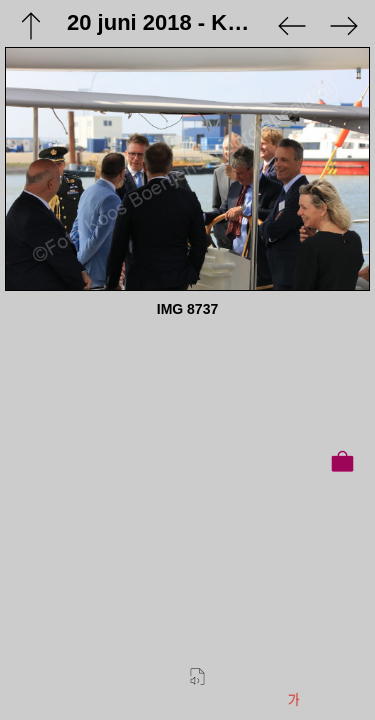 This screenshot has width=375, height=720. I want to click on open an audio file, so click(197, 676).